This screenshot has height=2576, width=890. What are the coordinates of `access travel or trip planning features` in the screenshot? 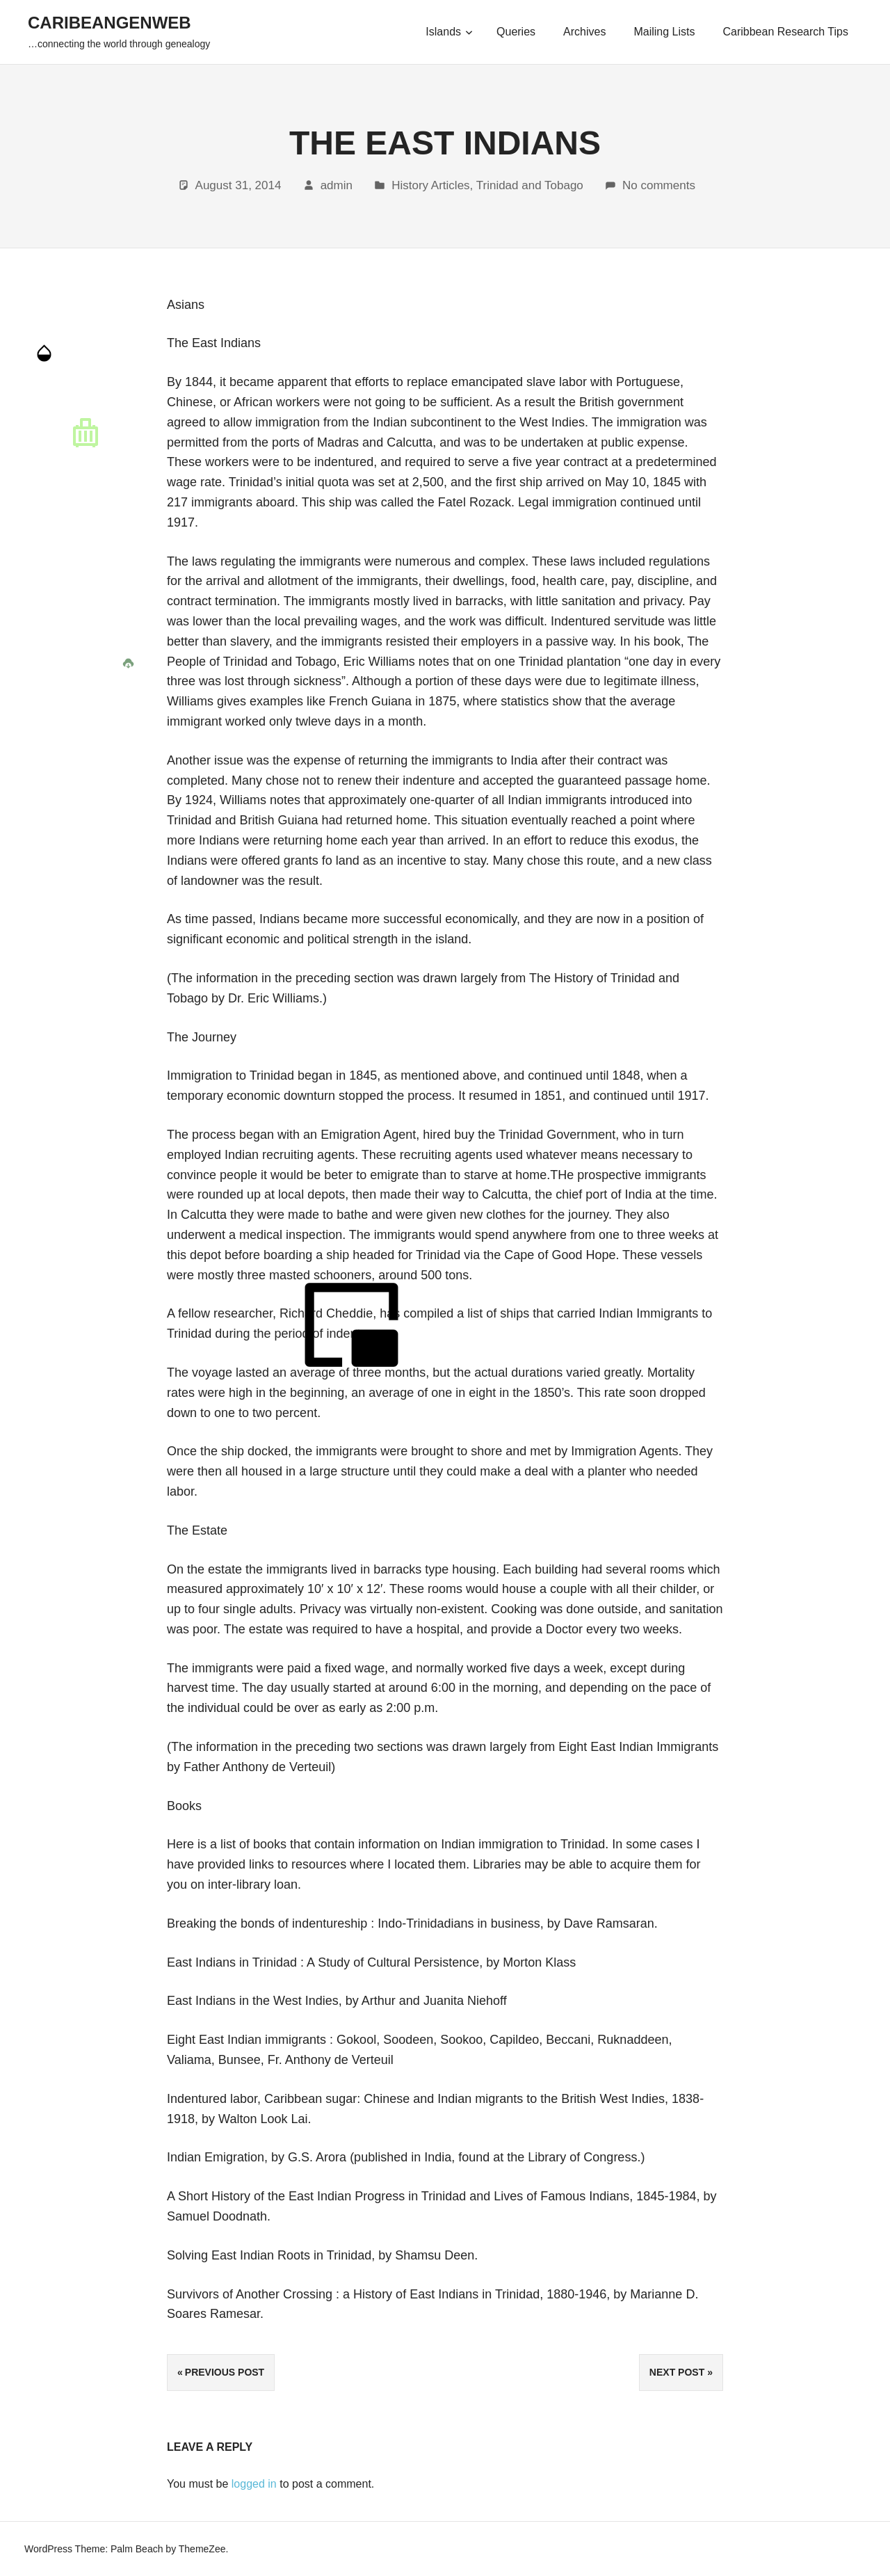 It's located at (86, 433).